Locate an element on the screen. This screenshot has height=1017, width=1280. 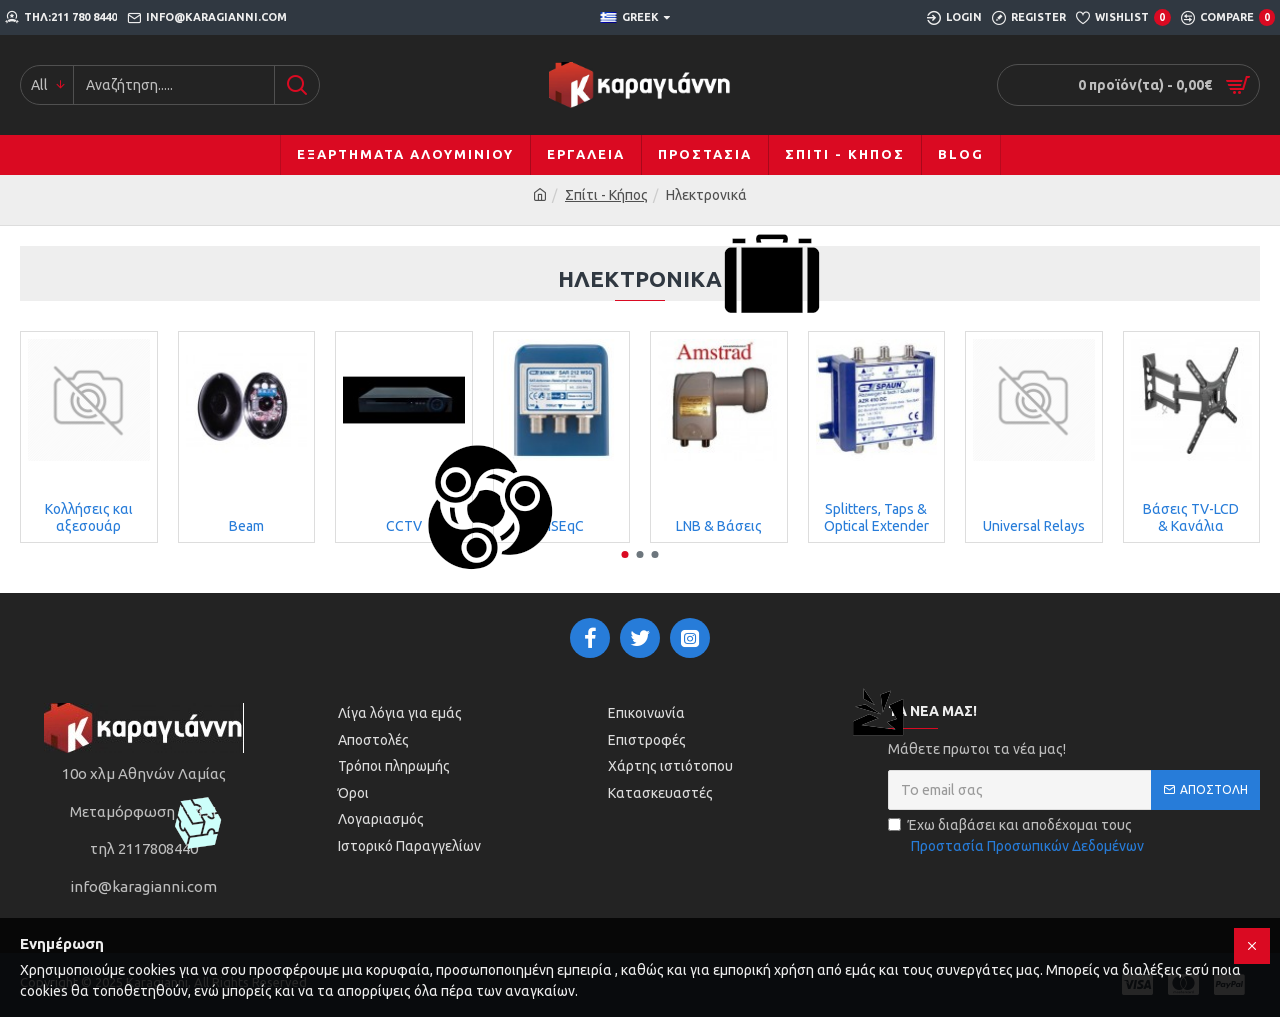
represents balance or harmony in gameplay is located at coordinates (490, 507).